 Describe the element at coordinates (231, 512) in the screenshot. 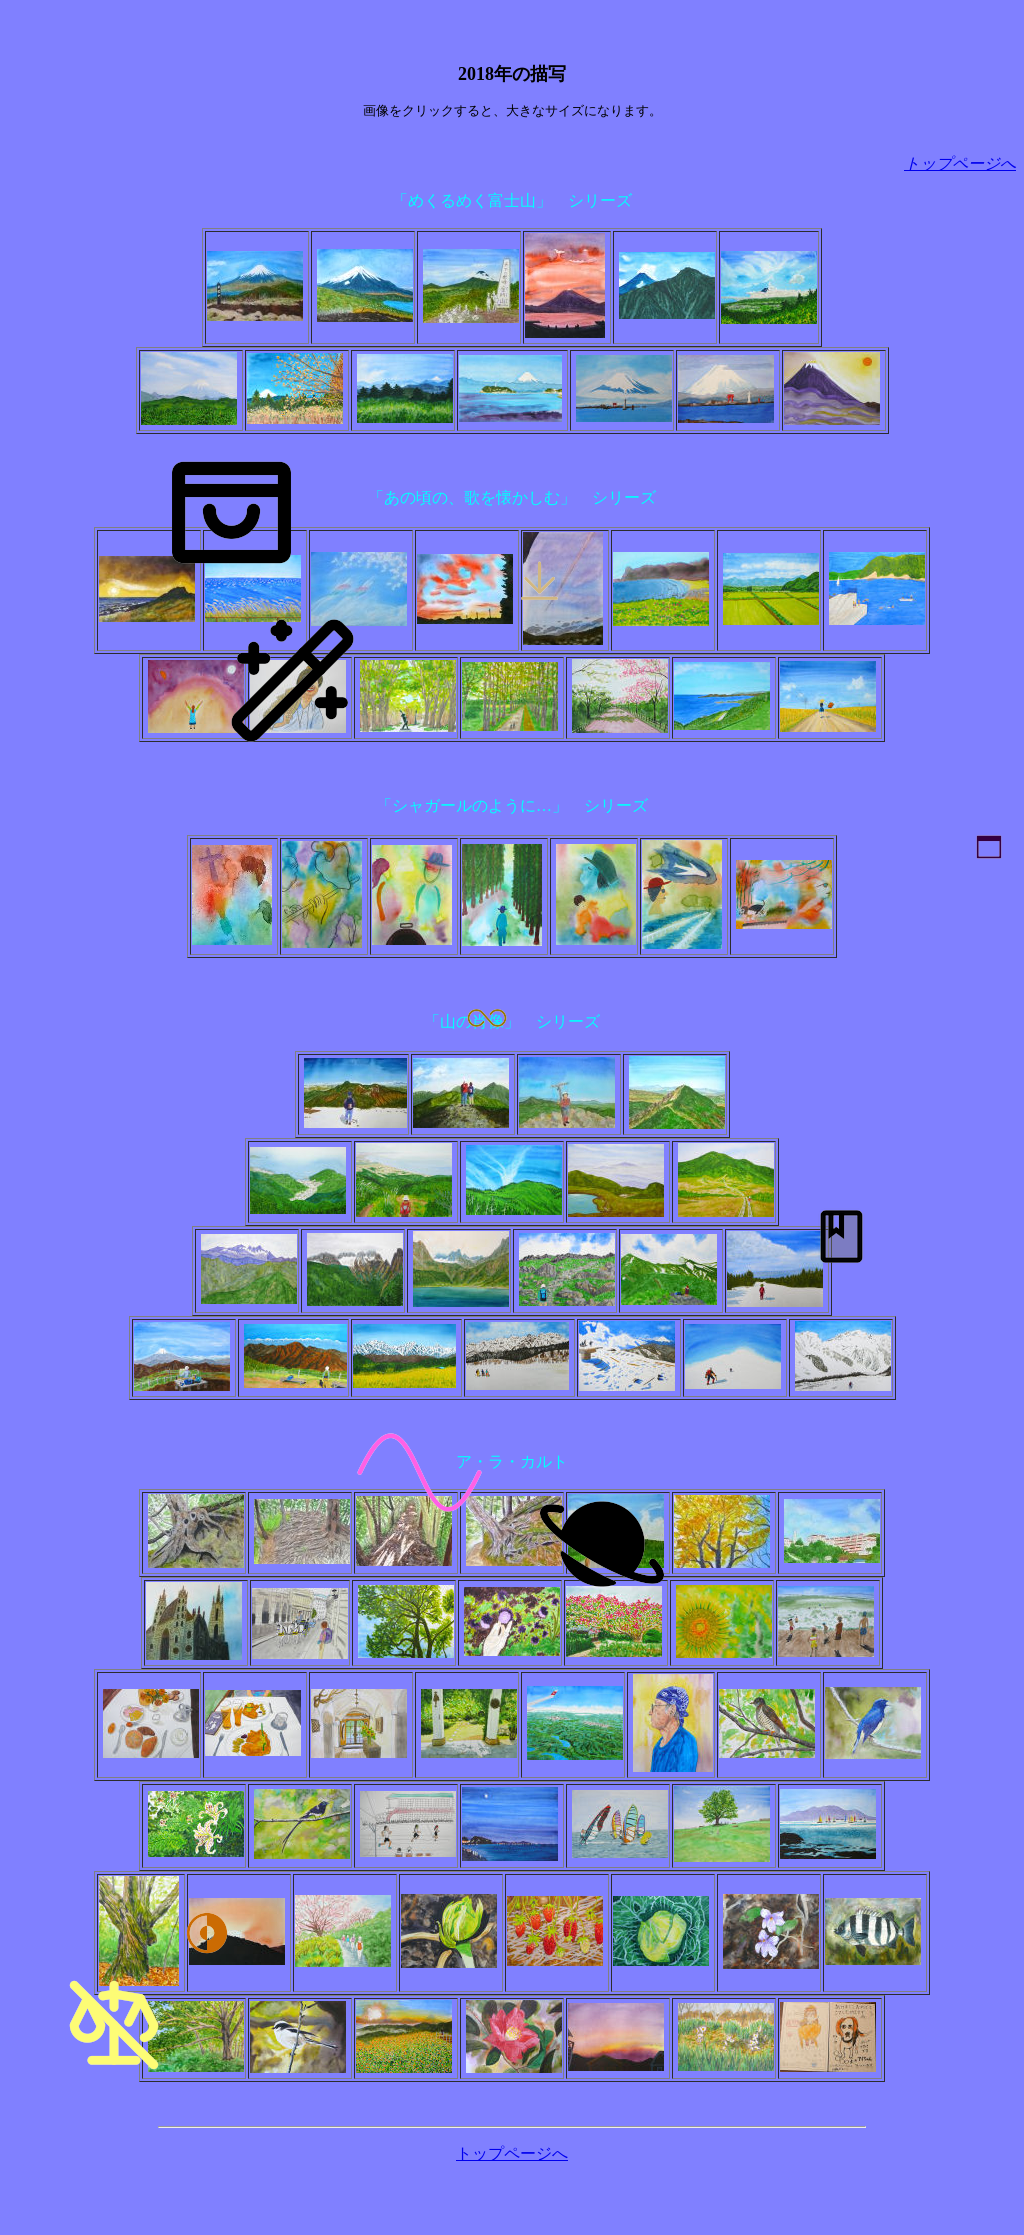

I see `view your shopping bag` at that location.